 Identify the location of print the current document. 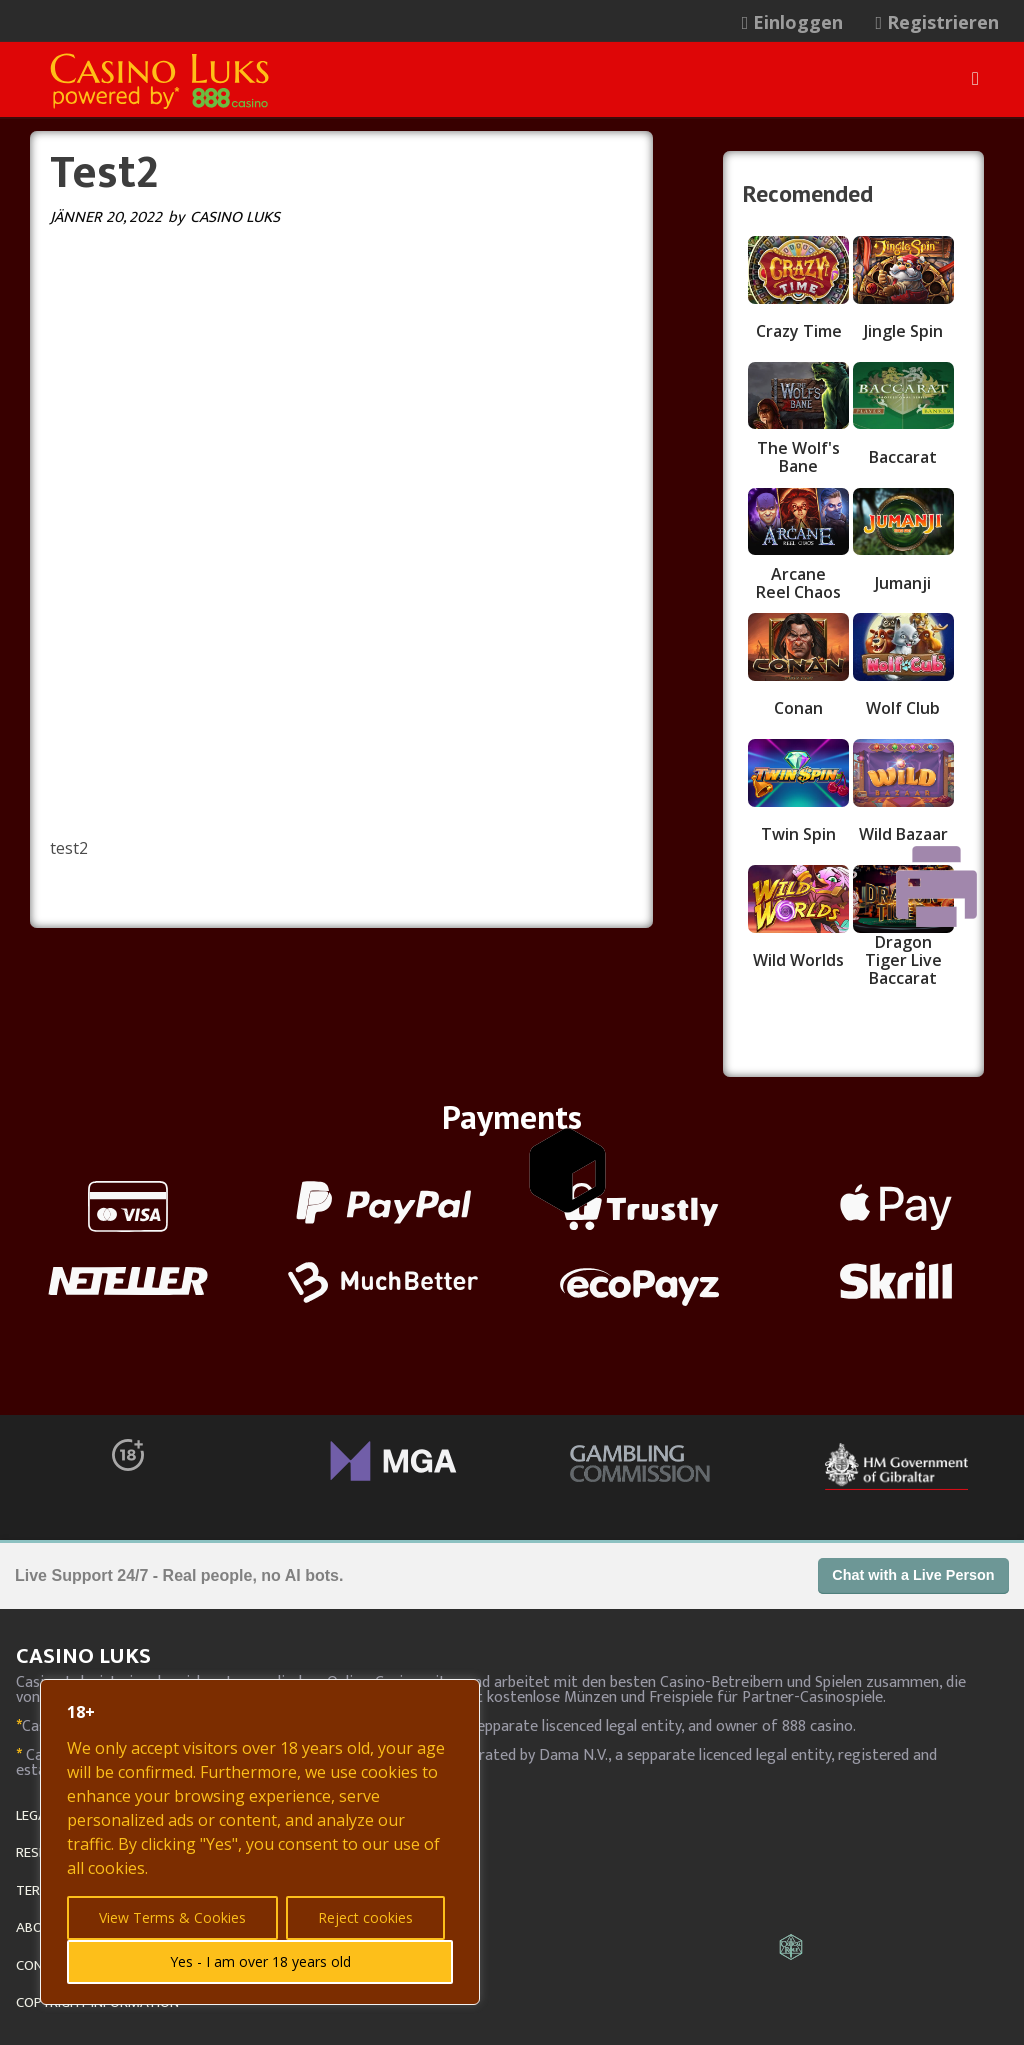
(936, 886).